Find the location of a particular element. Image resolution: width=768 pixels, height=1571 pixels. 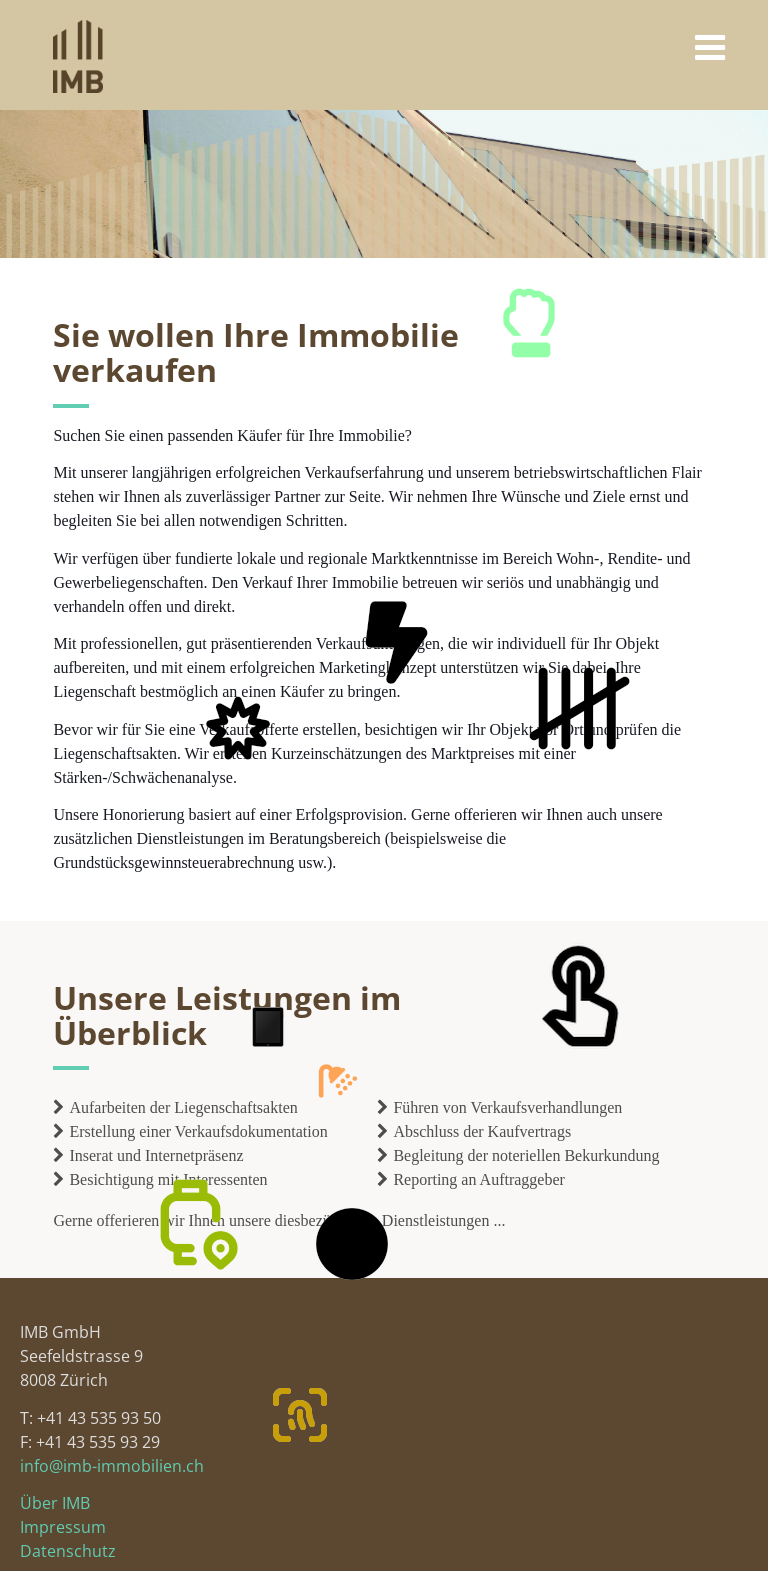

authenticate with fingerprint is located at coordinates (300, 1415).